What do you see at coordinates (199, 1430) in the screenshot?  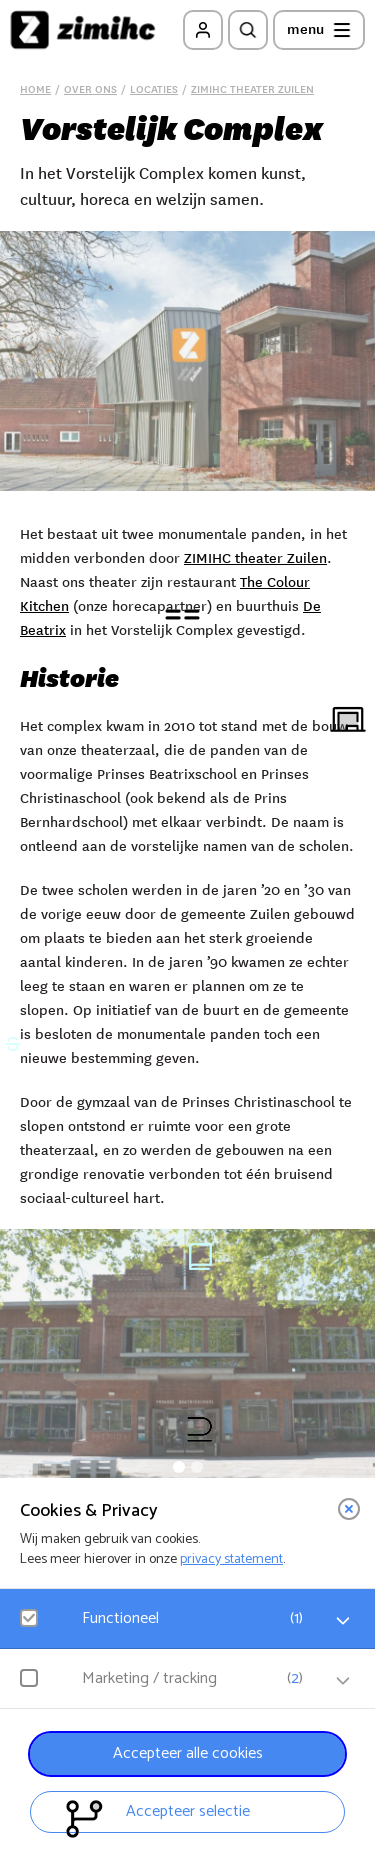 I see `indicates a superset relationship in mathematical notation` at bounding box center [199, 1430].